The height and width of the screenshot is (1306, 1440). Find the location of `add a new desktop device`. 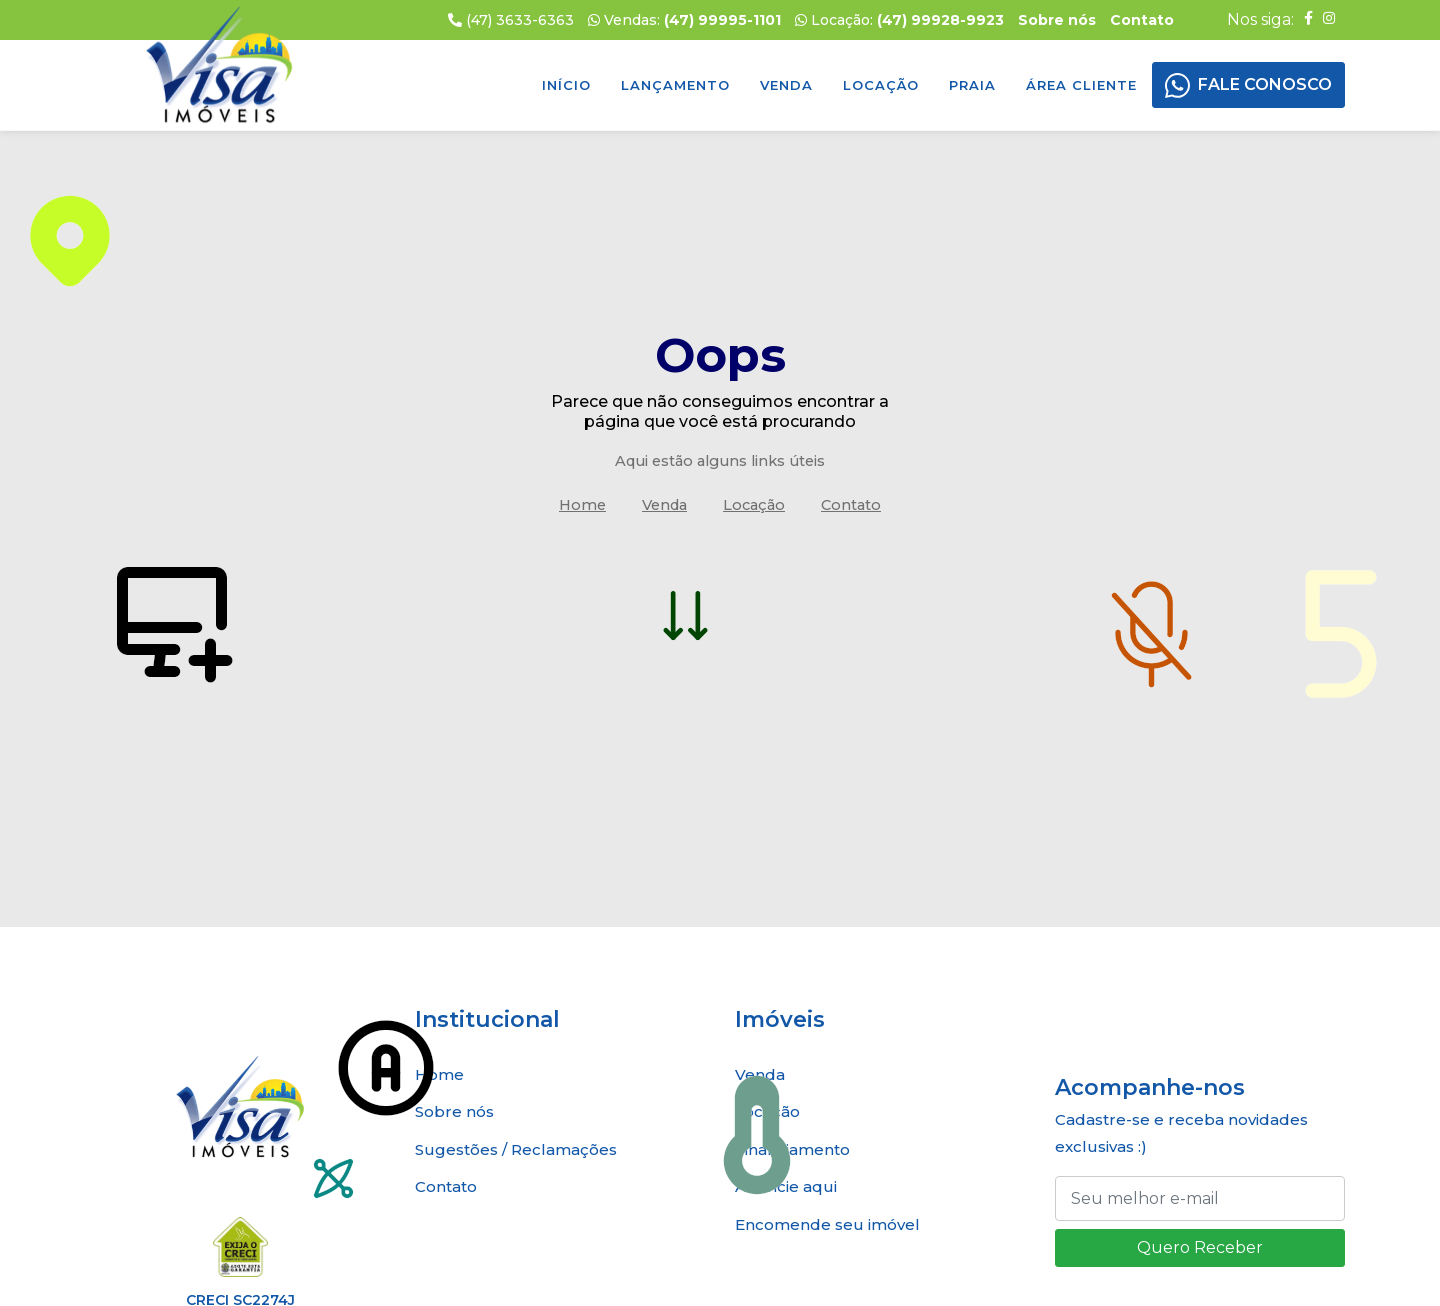

add a new desktop device is located at coordinates (172, 622).